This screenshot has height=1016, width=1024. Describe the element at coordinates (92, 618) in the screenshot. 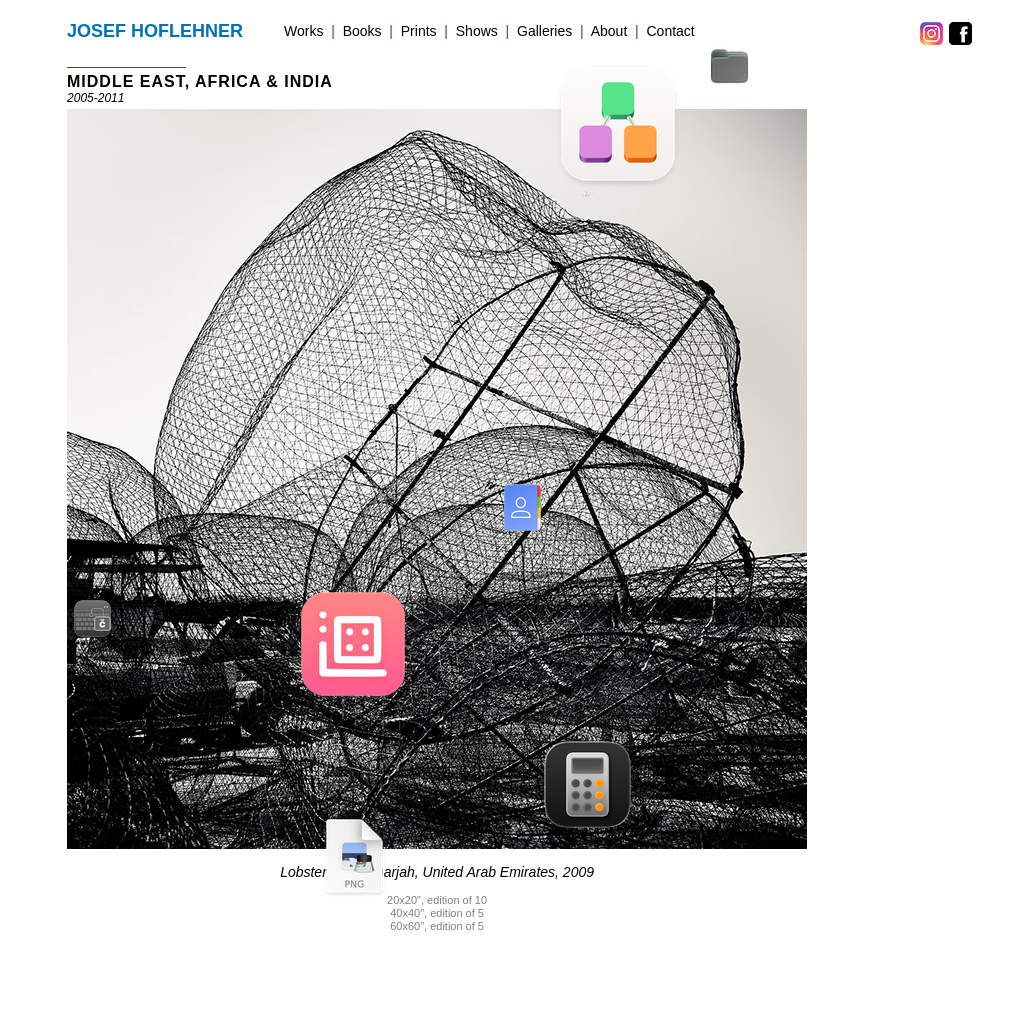

I see `open tecla on-screen keyboard app` at that location.